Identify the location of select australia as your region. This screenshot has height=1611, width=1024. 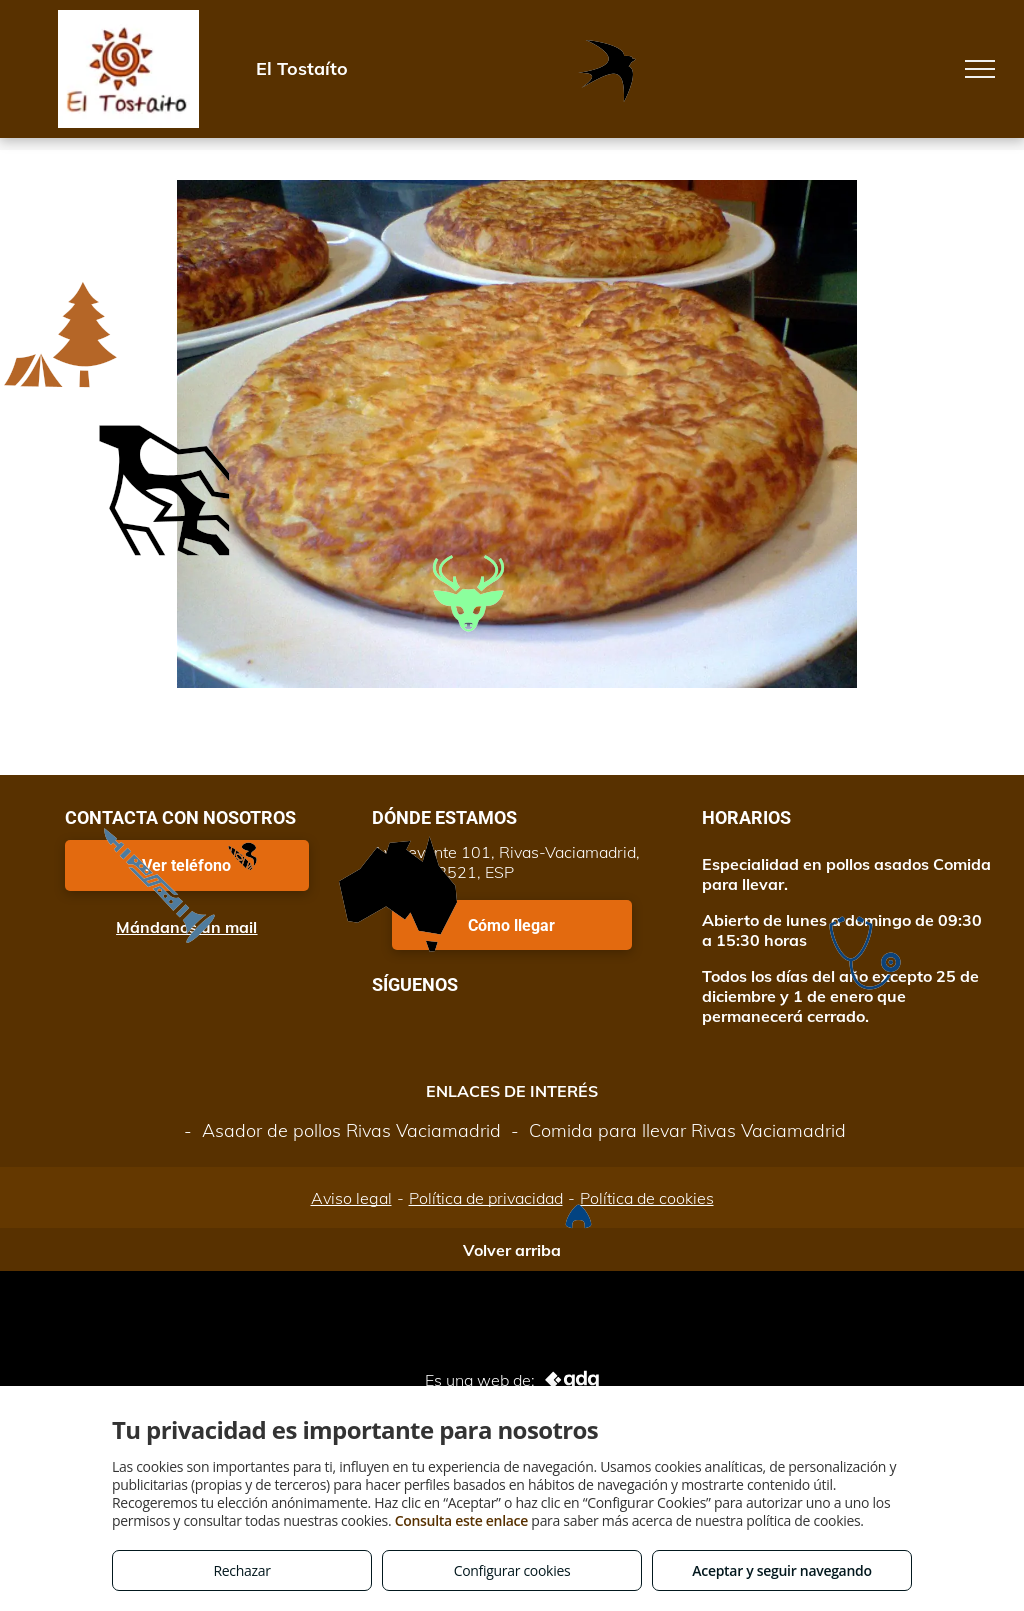
(398, 894).